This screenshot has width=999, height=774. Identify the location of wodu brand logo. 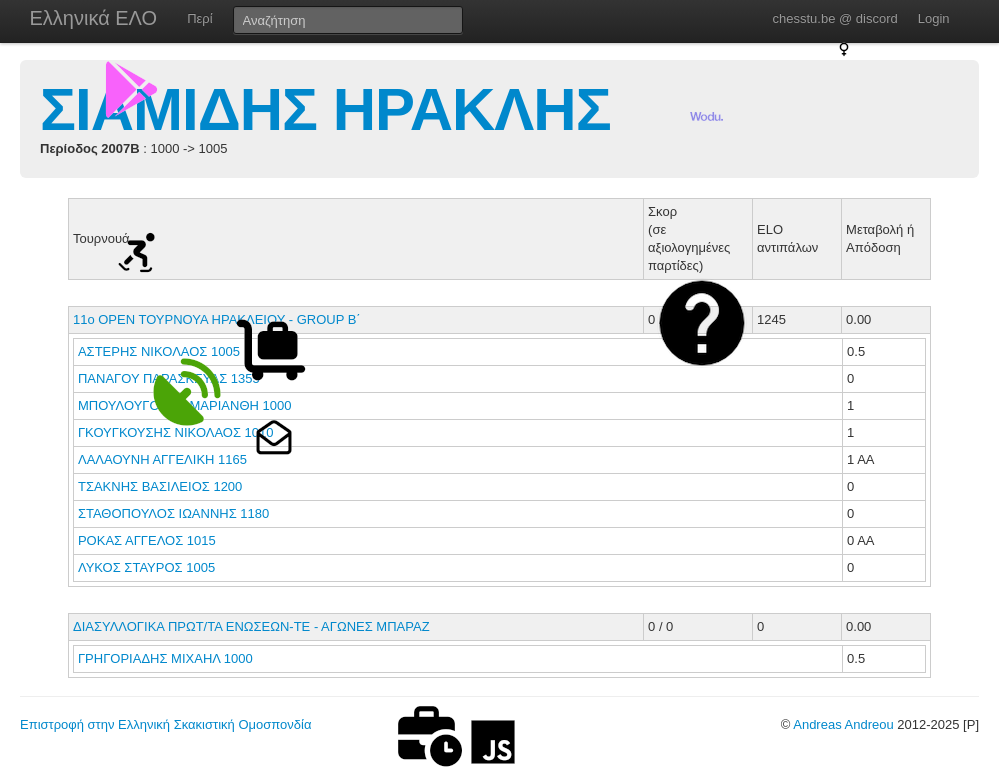
(706, 116).